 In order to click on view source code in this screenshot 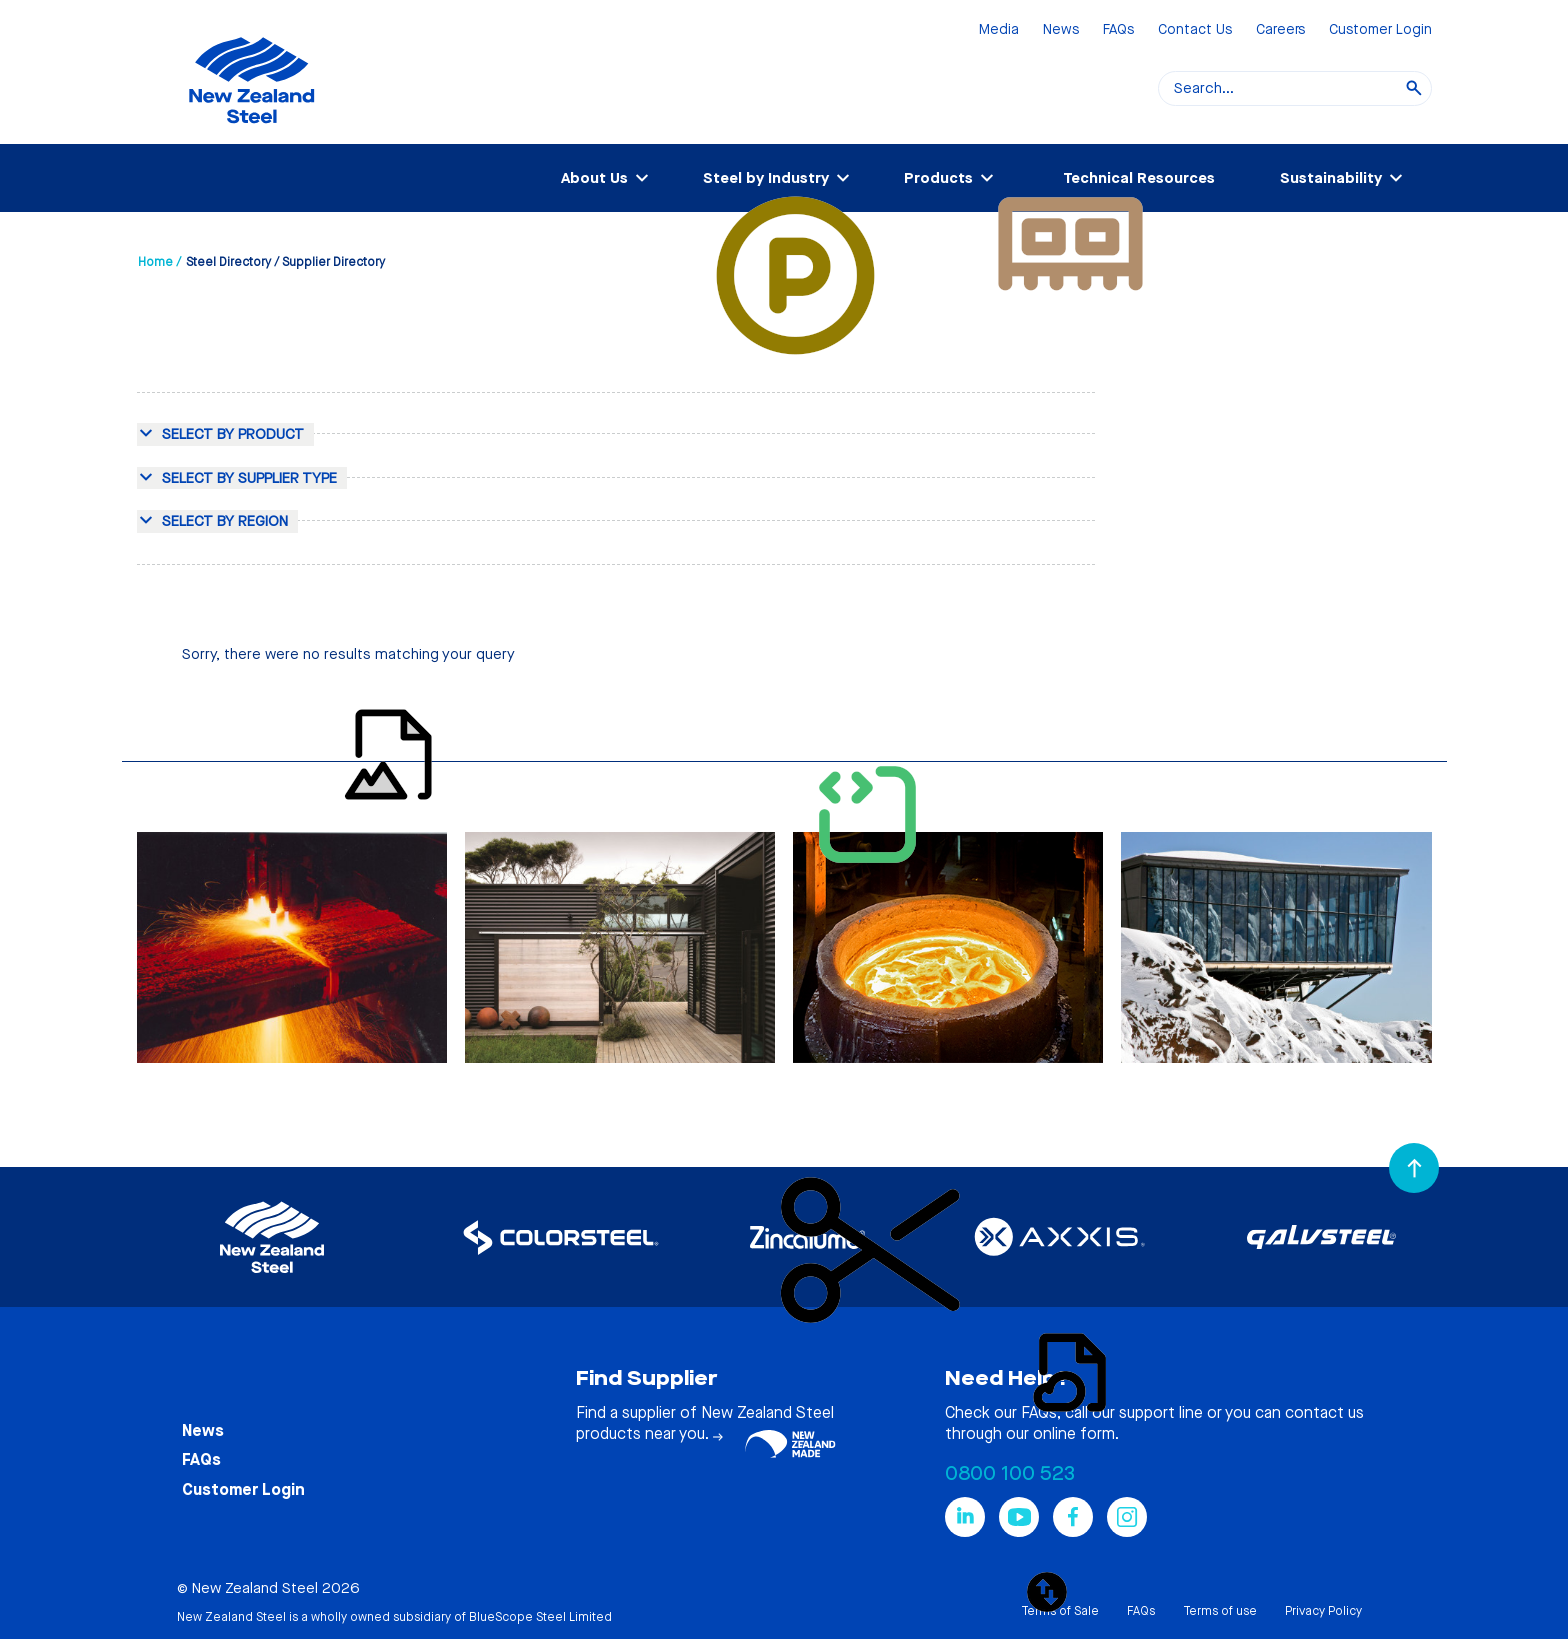, I will do `click(867, 814)`.